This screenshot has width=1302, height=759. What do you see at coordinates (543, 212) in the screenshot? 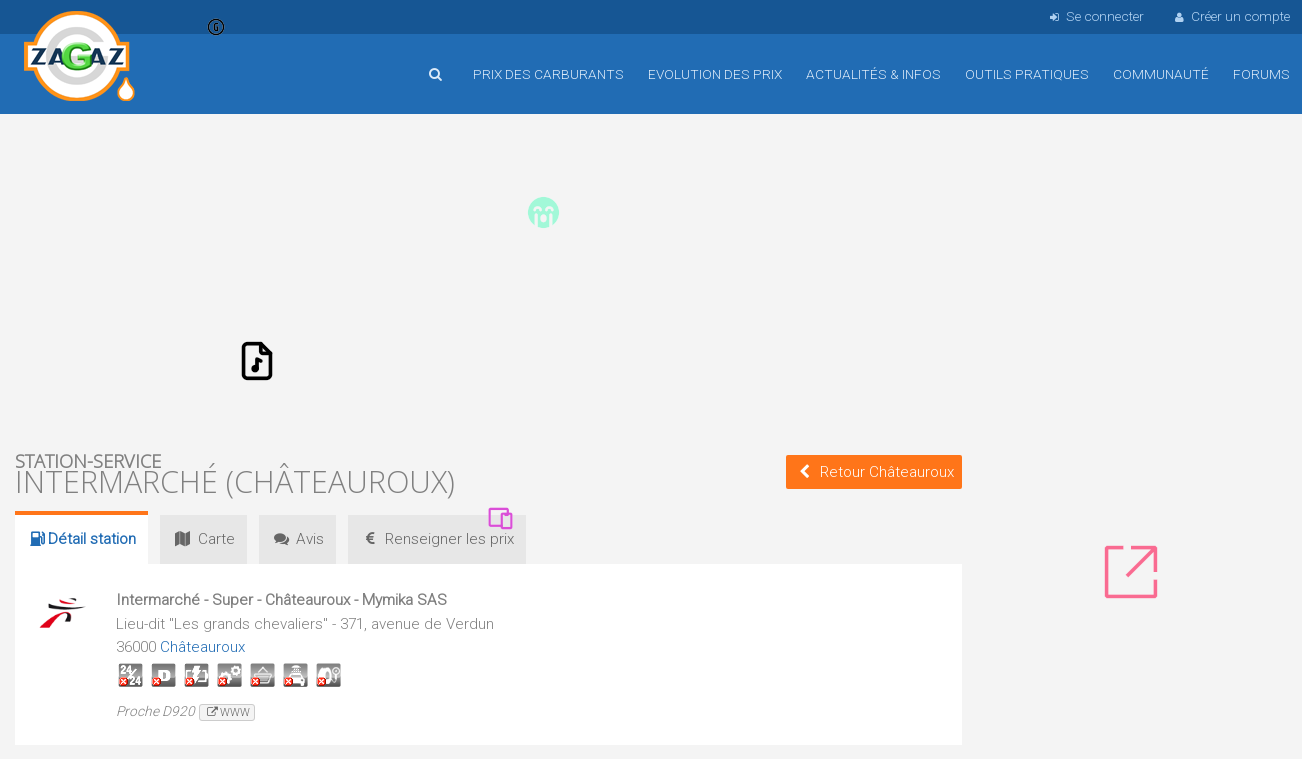
I see `react with a crying or sad emotion` at bounding box center [543, 212].